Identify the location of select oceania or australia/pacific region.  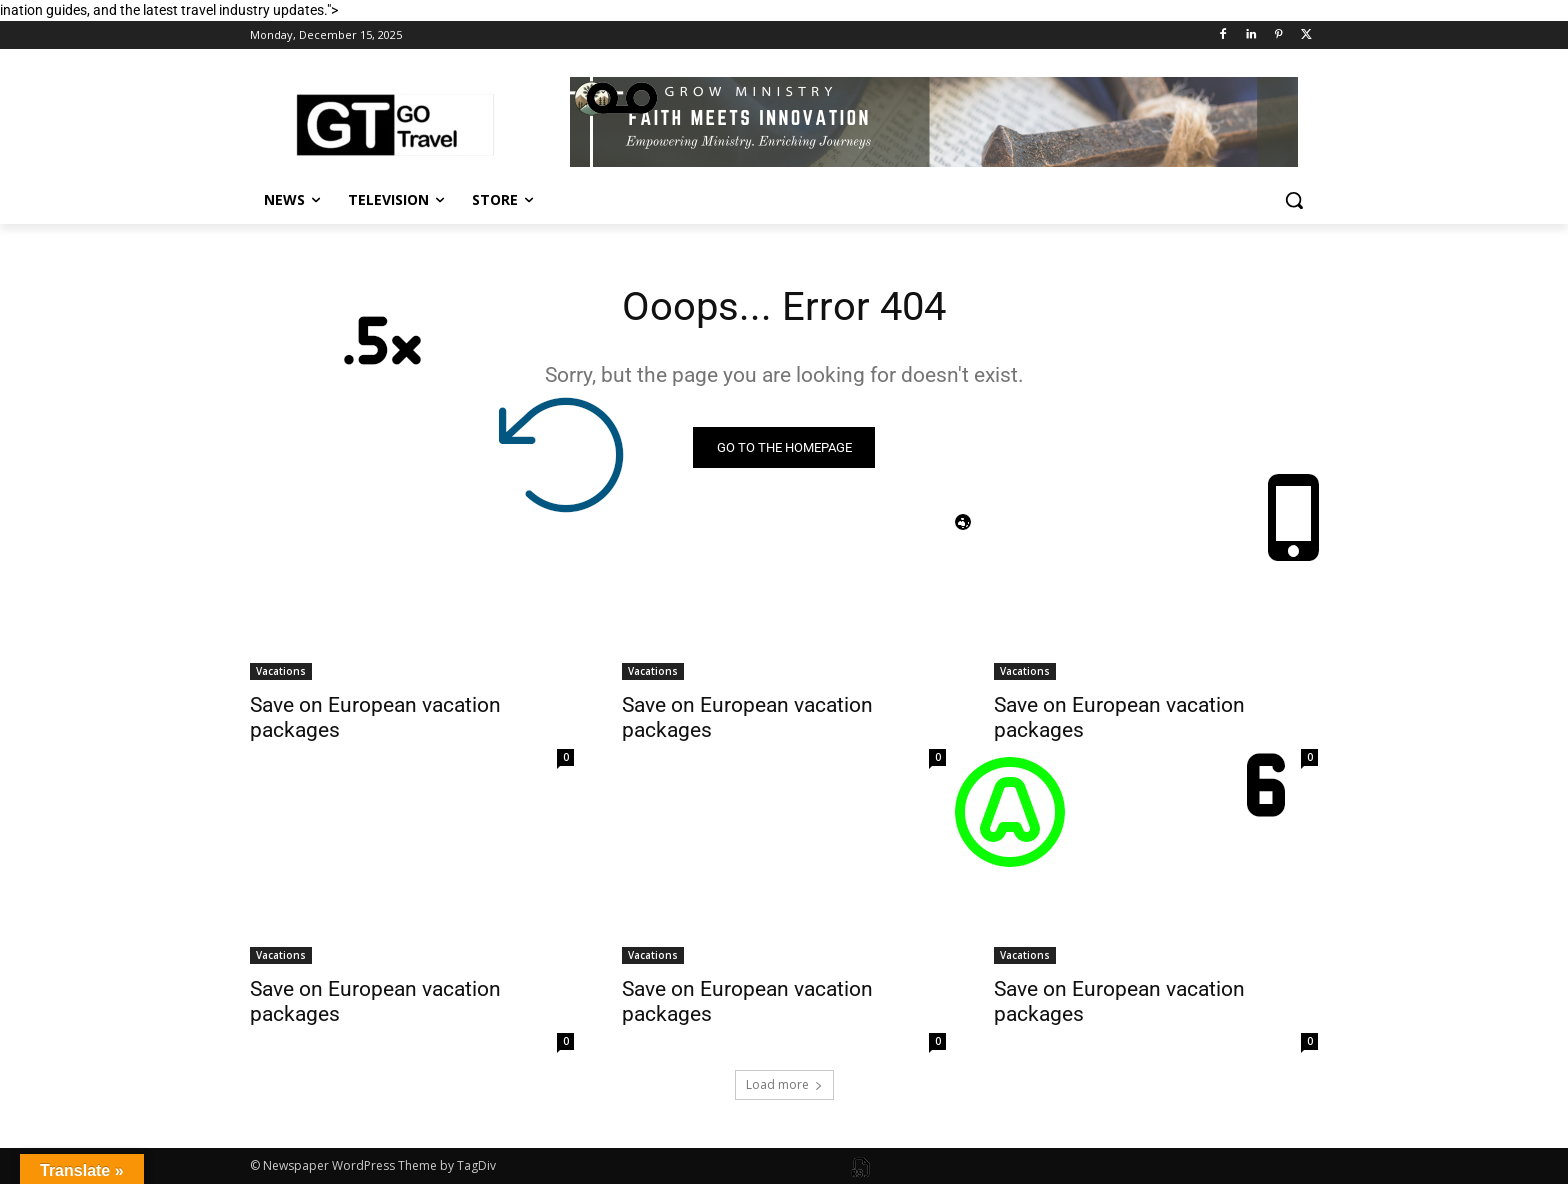
(963, 522).